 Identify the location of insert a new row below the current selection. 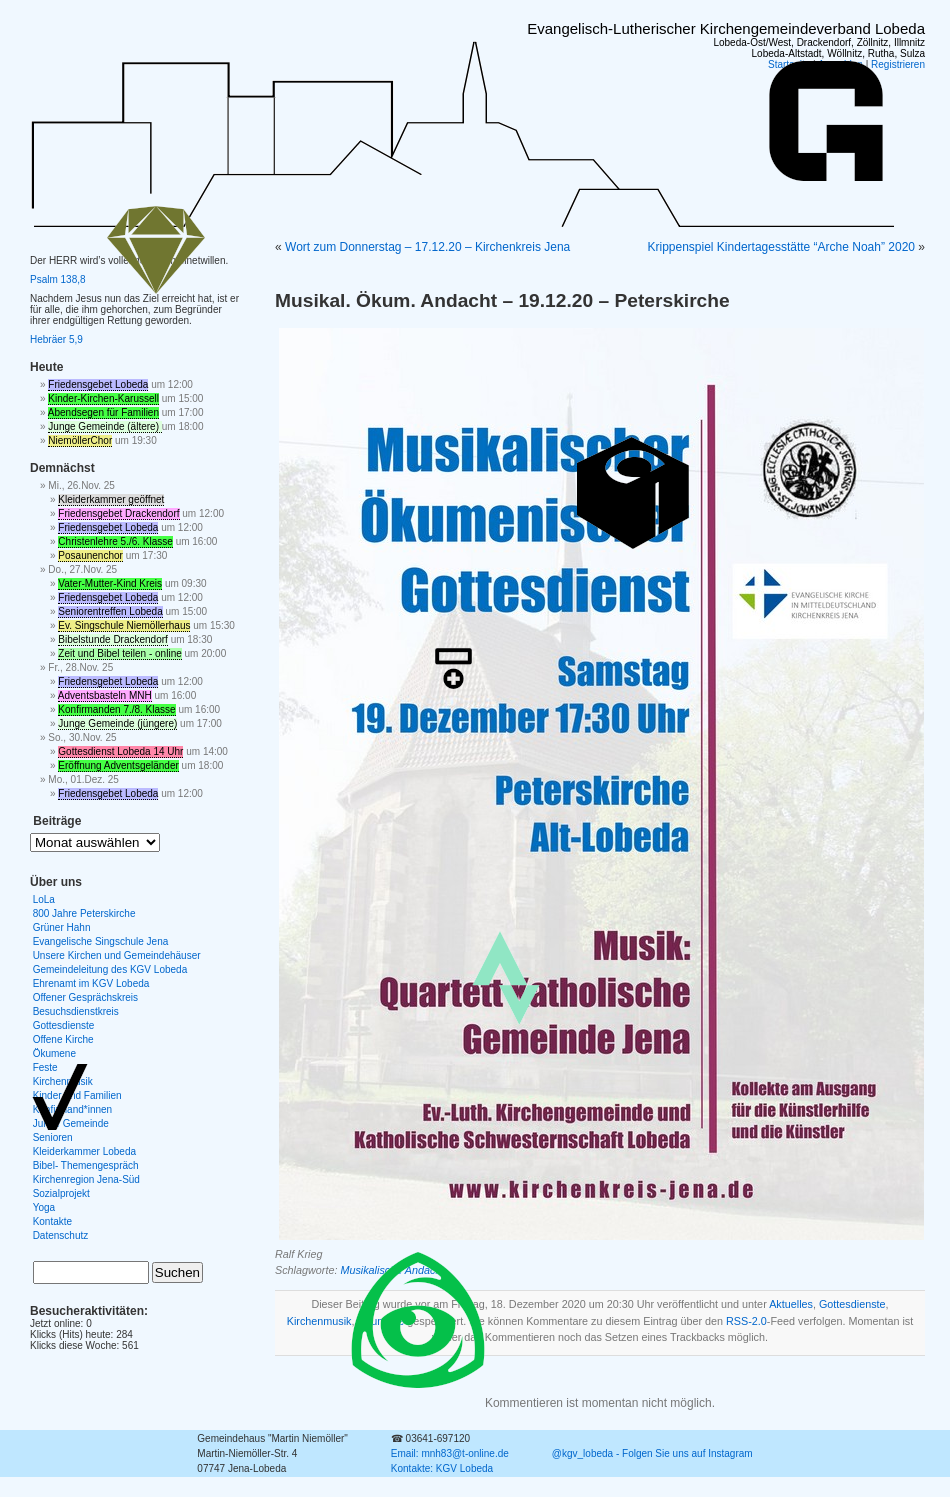
(453, 666).